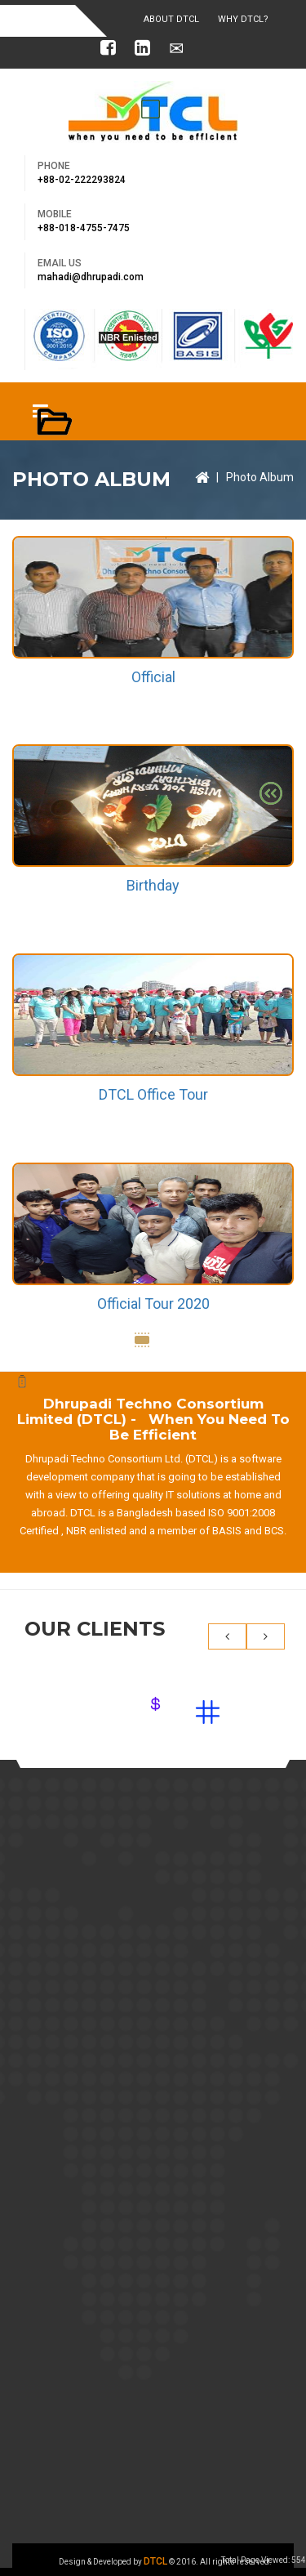  I want to click on view pricing or payment options, so click(155, 1703).